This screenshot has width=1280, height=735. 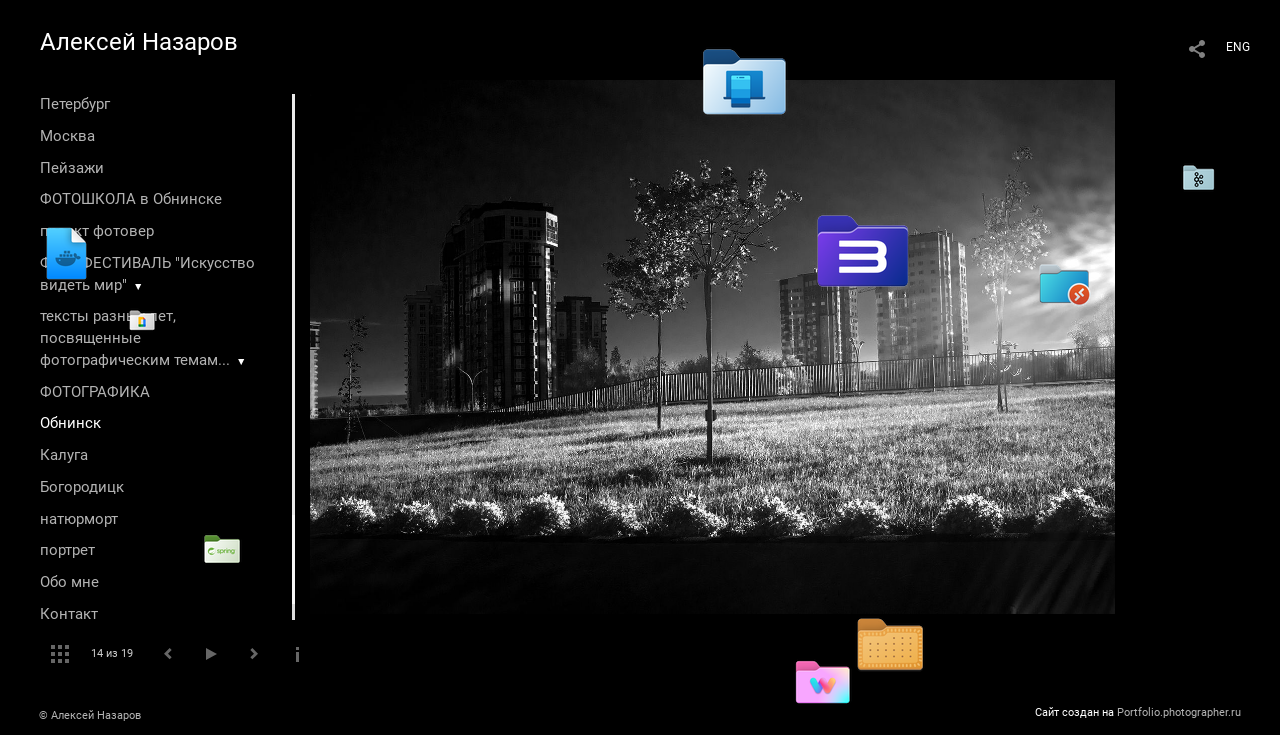 What do you see at coordinates (822, 683) in the screenshot?
I see `open wondershare creative center folder` at bounding box center [822, 683].